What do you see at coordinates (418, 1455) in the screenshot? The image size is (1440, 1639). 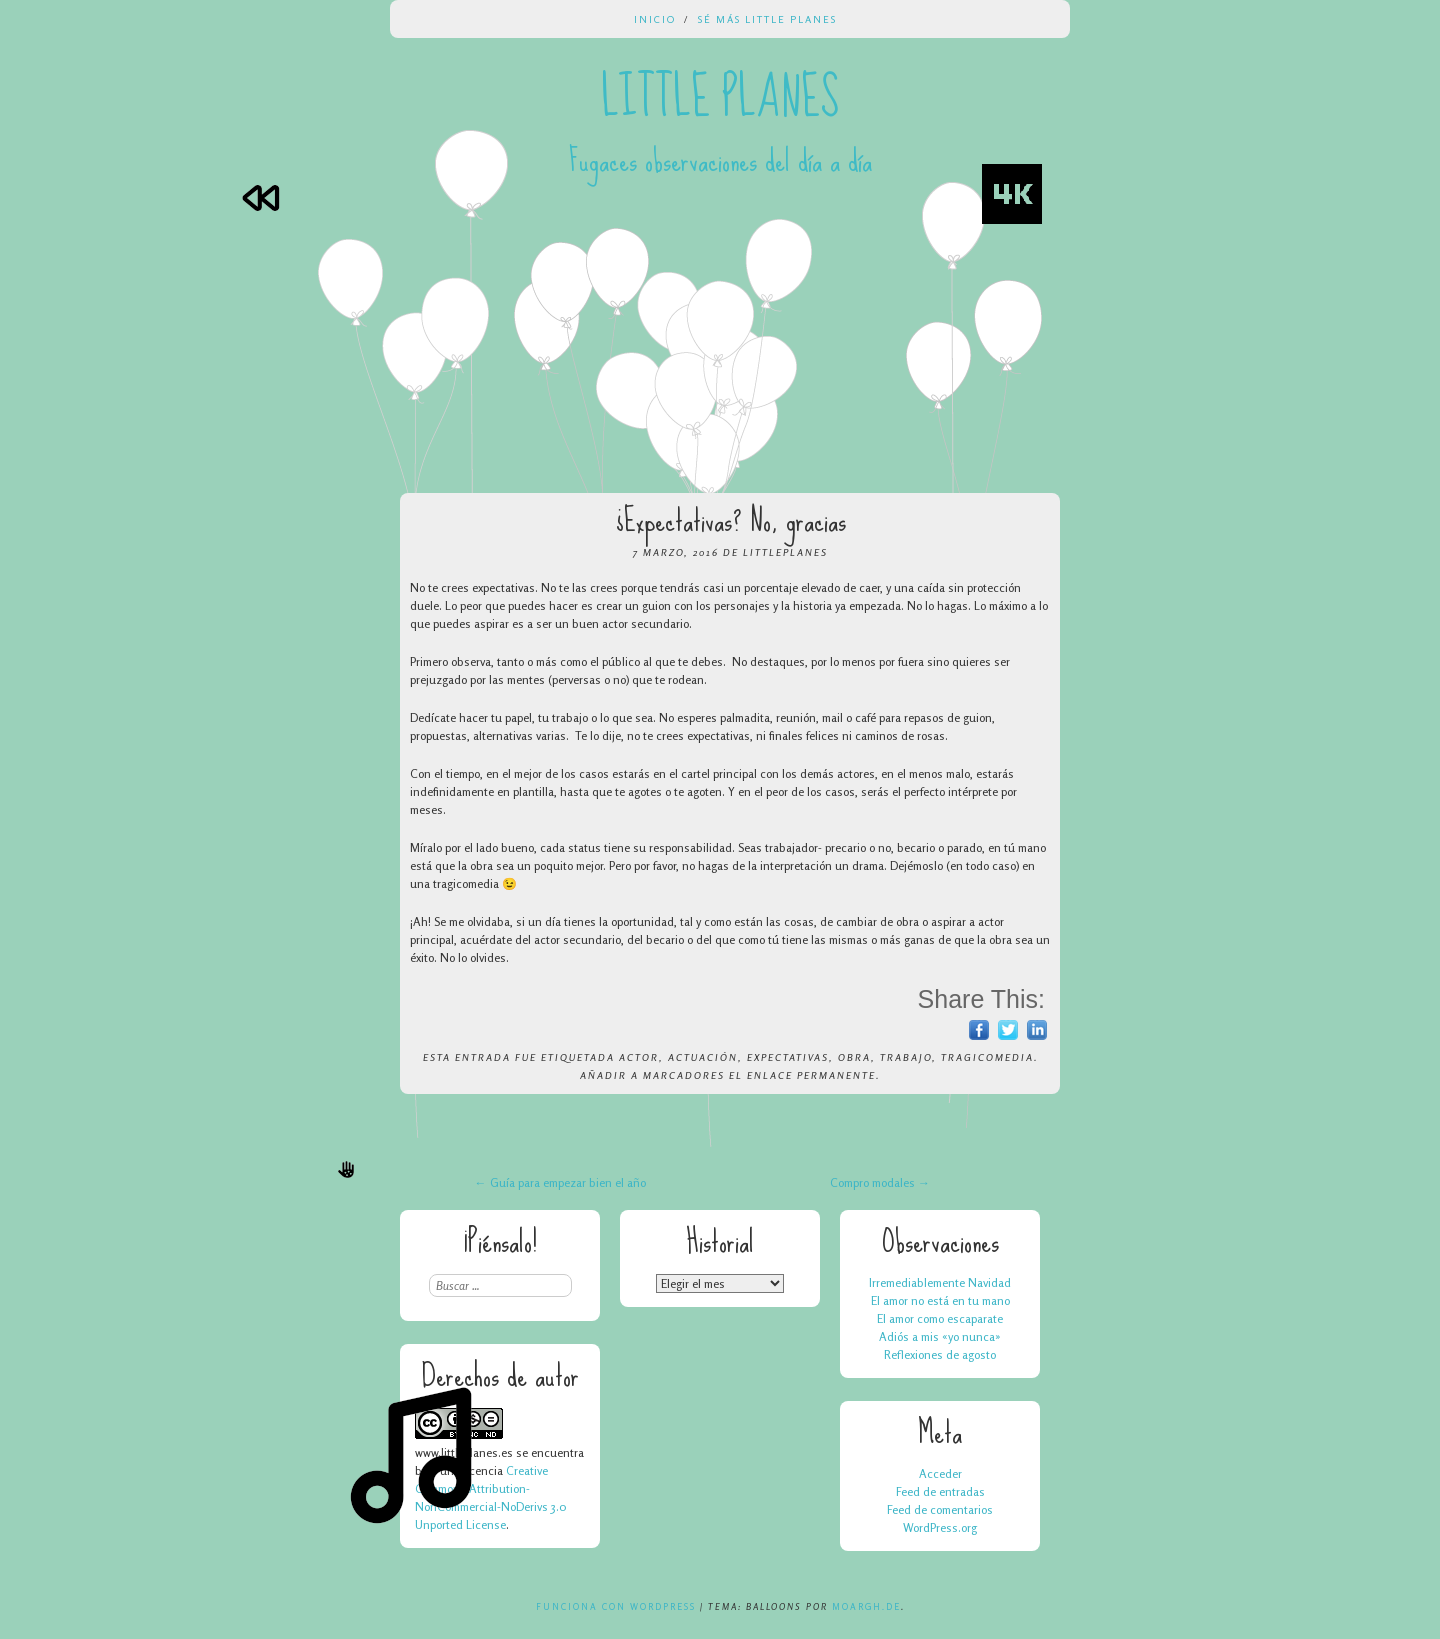 I see `access music library or player` at bounding box center [418, 1455].